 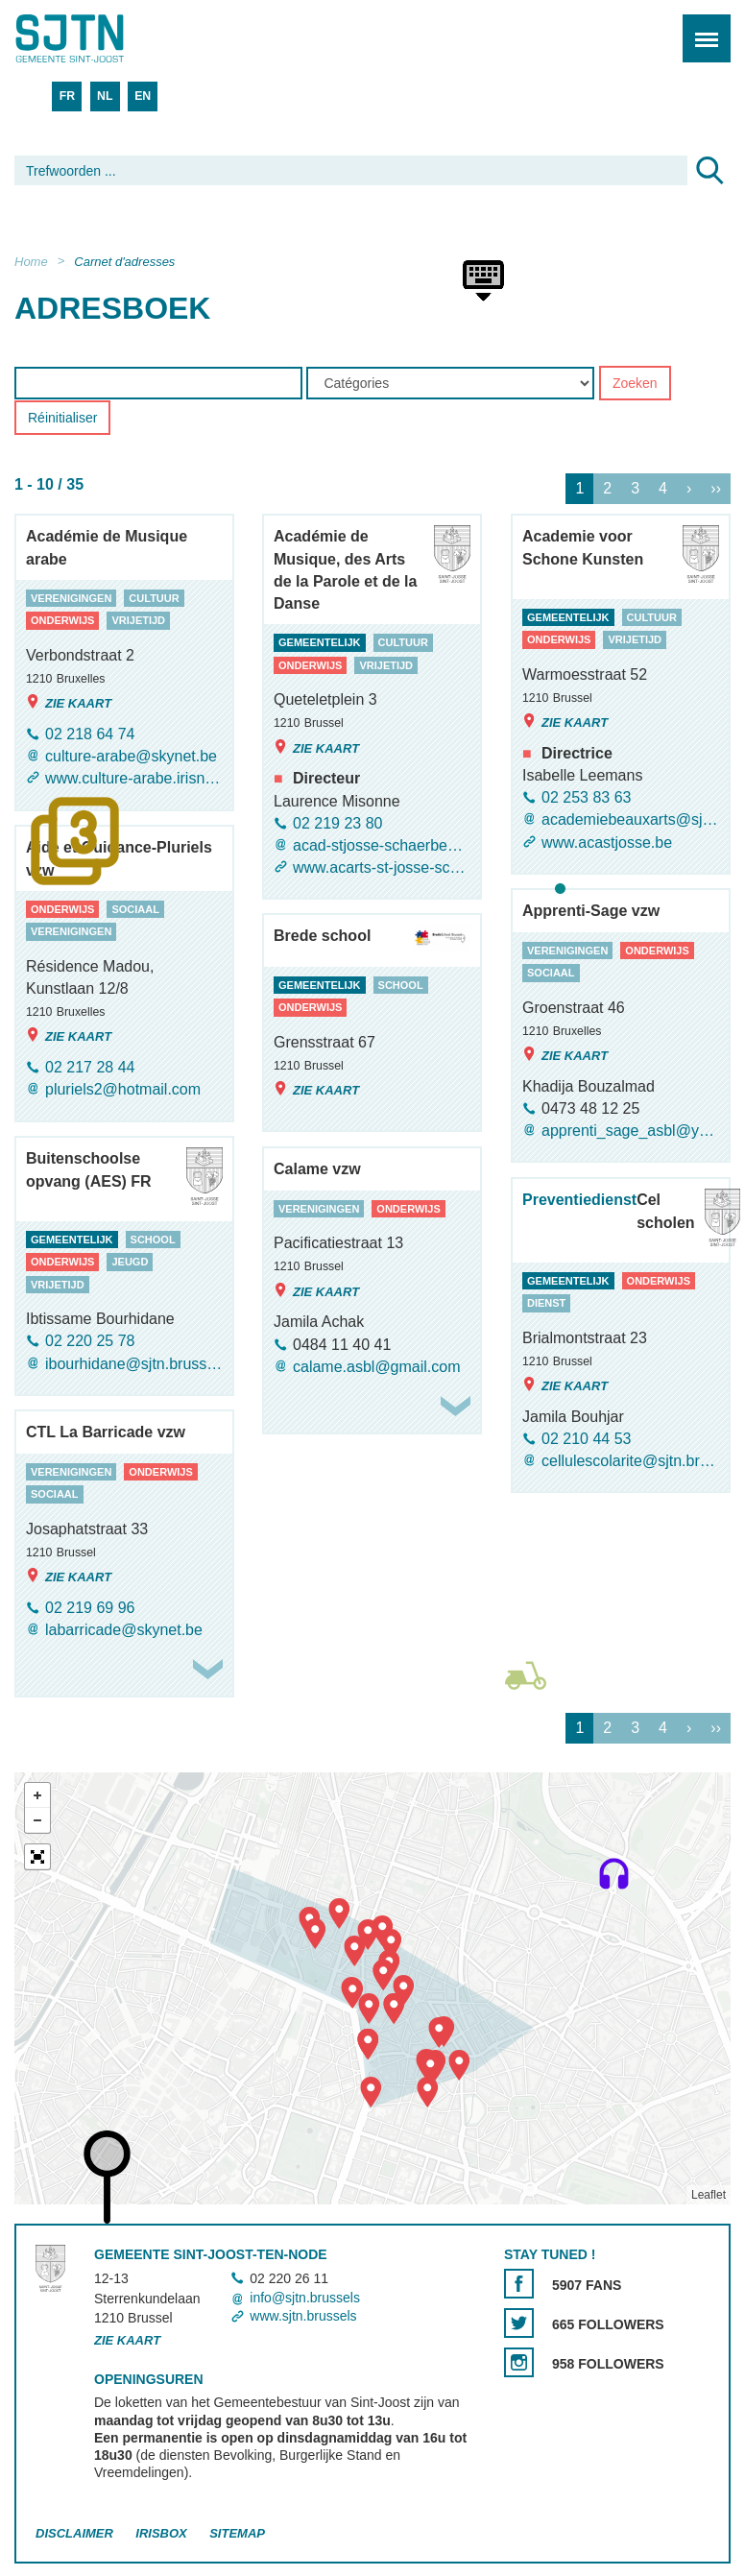 I want to click on access audio or music player, so click(x=613, y=1874).